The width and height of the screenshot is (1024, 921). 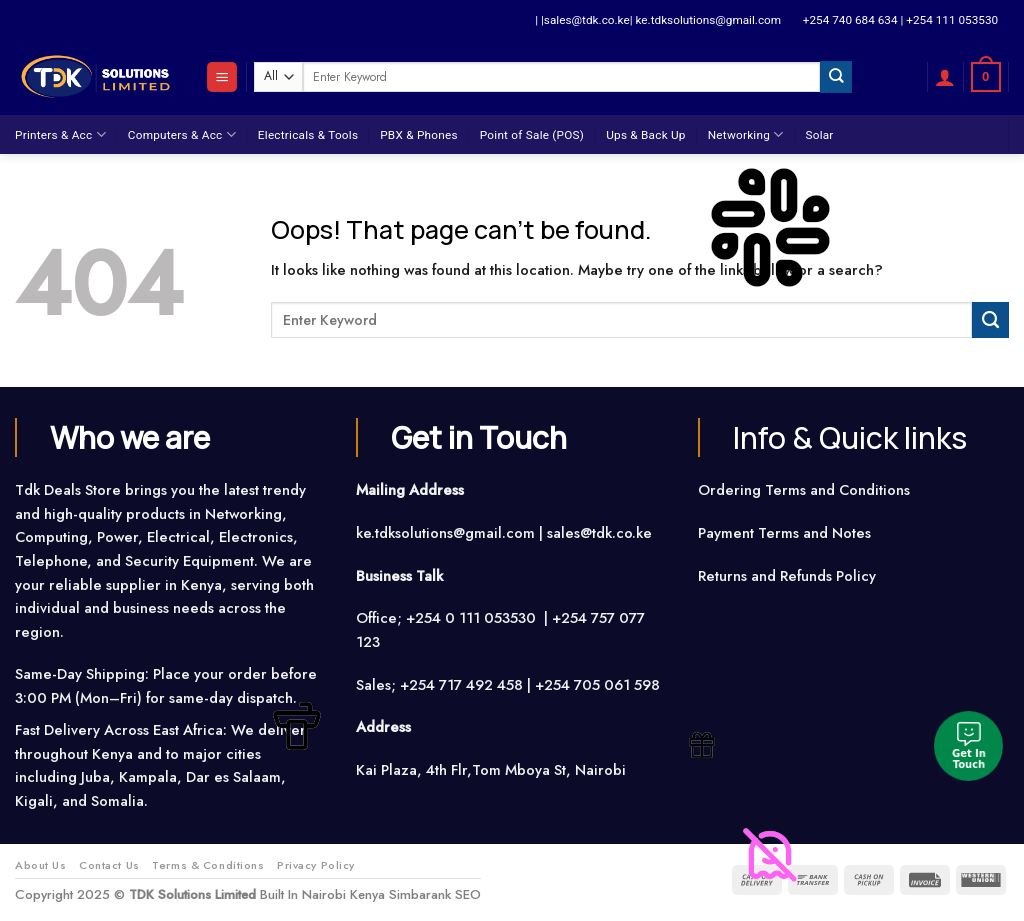 What do you see at coordinates (297, 726) in the screenshot?
I see `access presentation or speaker mode` at bounding box center [297, 726].